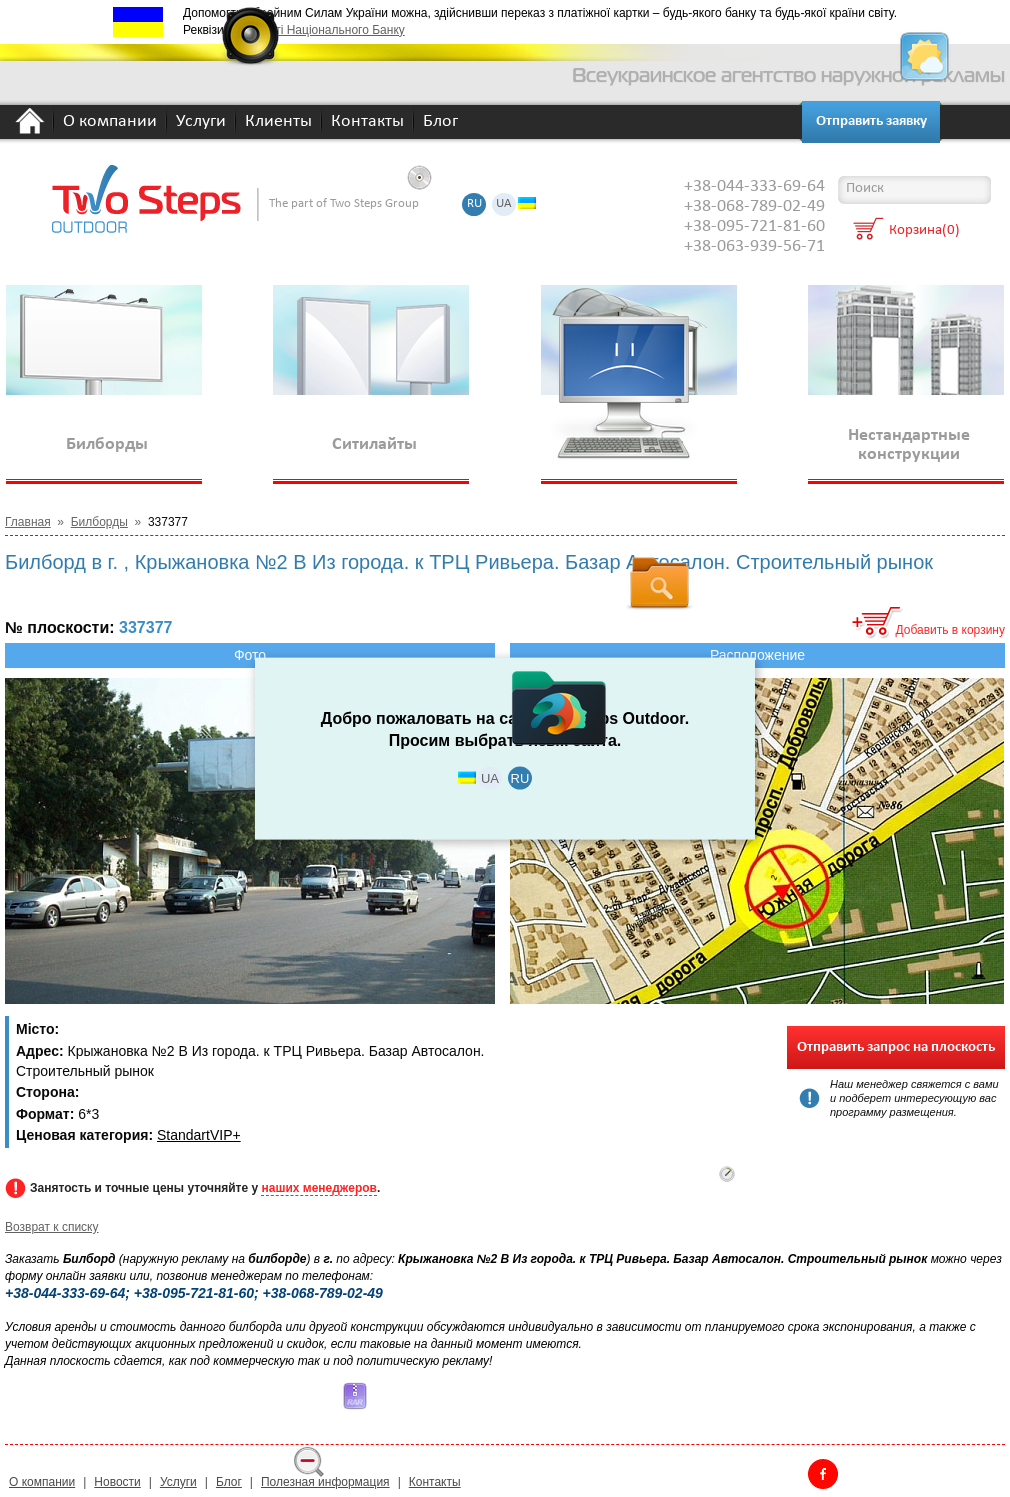 The height and width of the screenshot is (1497, 1010). What do you see at coordinates (558, 710) in the screenshot?
I see `open daz 3d project files folder` at bounding box center [558, 710].